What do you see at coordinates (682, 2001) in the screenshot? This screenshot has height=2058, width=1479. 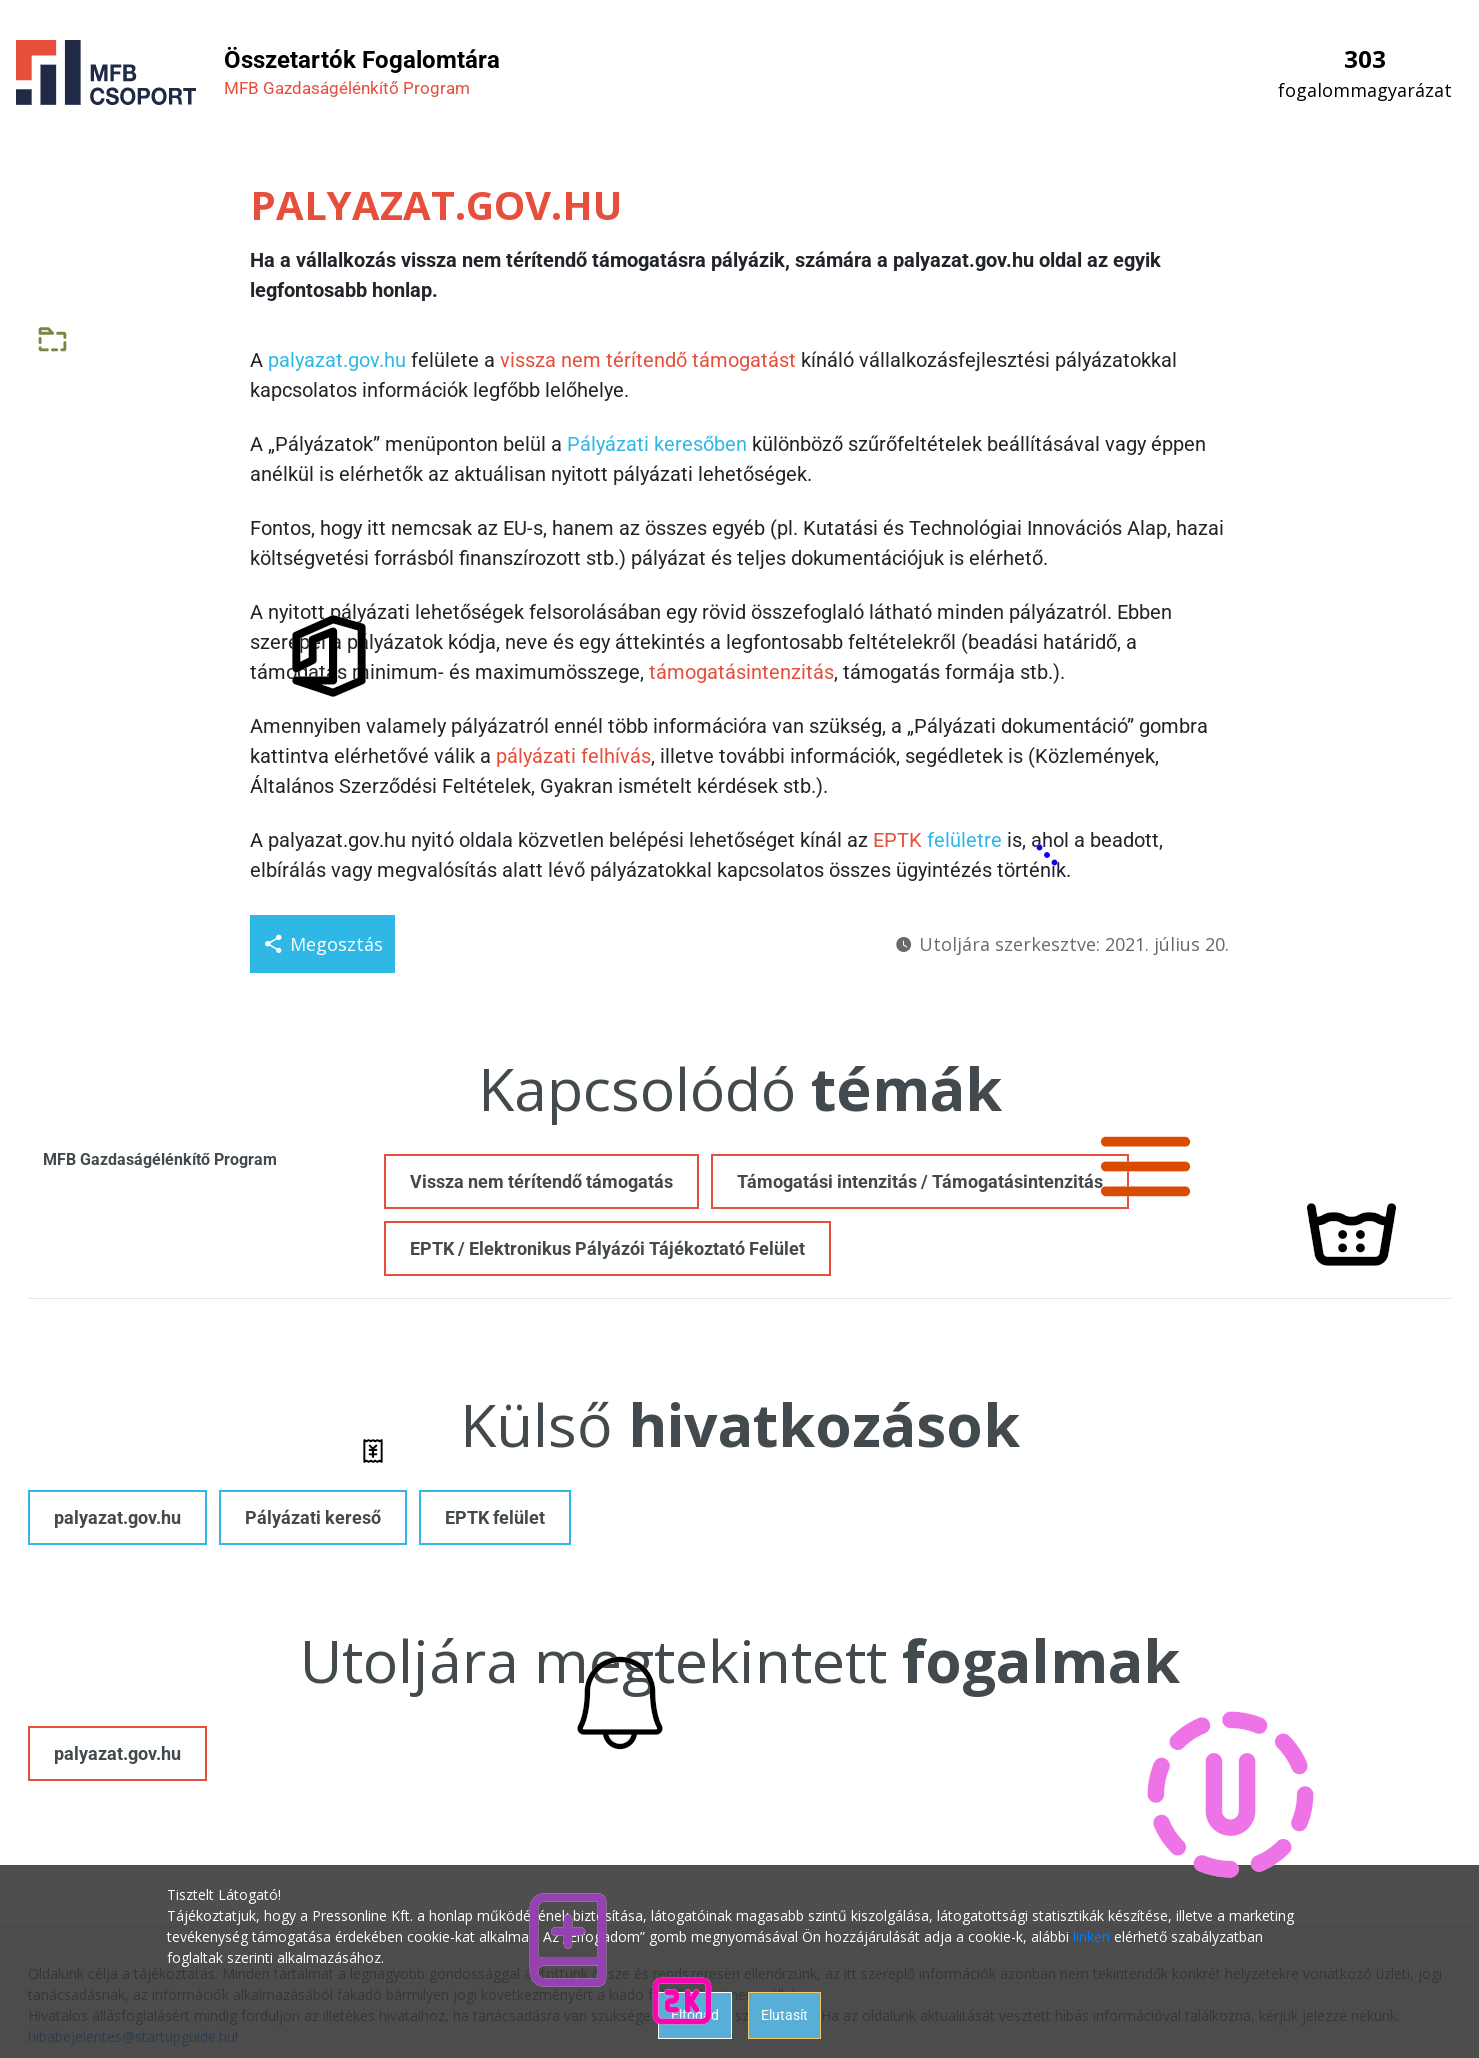 I see `indicates 2K video resolution quality` at bounding box center [682, 2001].